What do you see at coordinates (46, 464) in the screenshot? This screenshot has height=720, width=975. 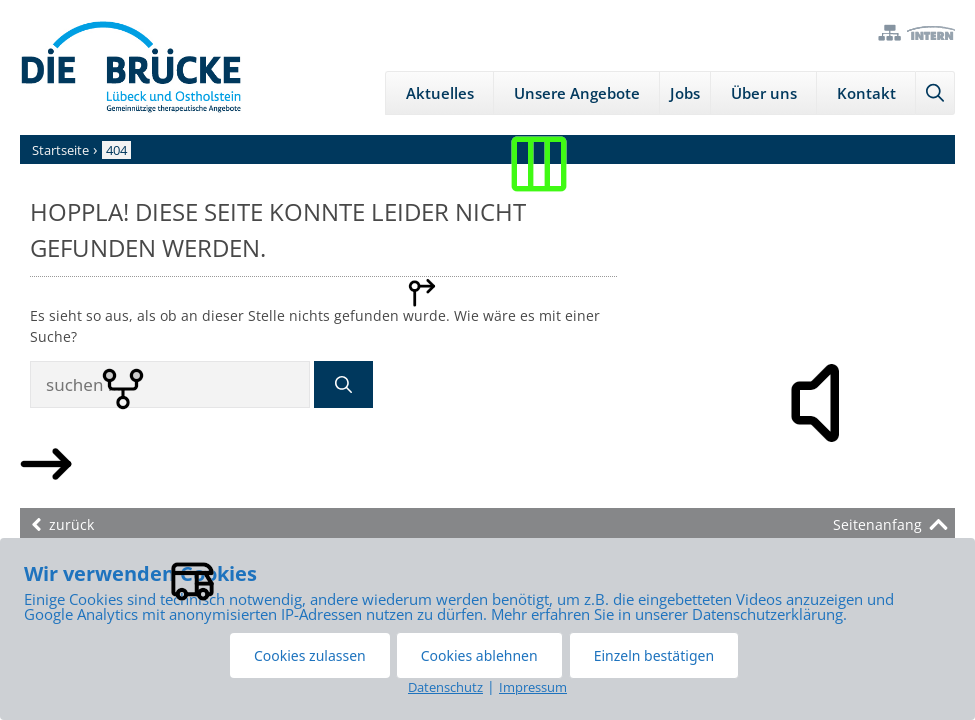 I see `navigate to the next item or step` at bounding box center [46, 464].